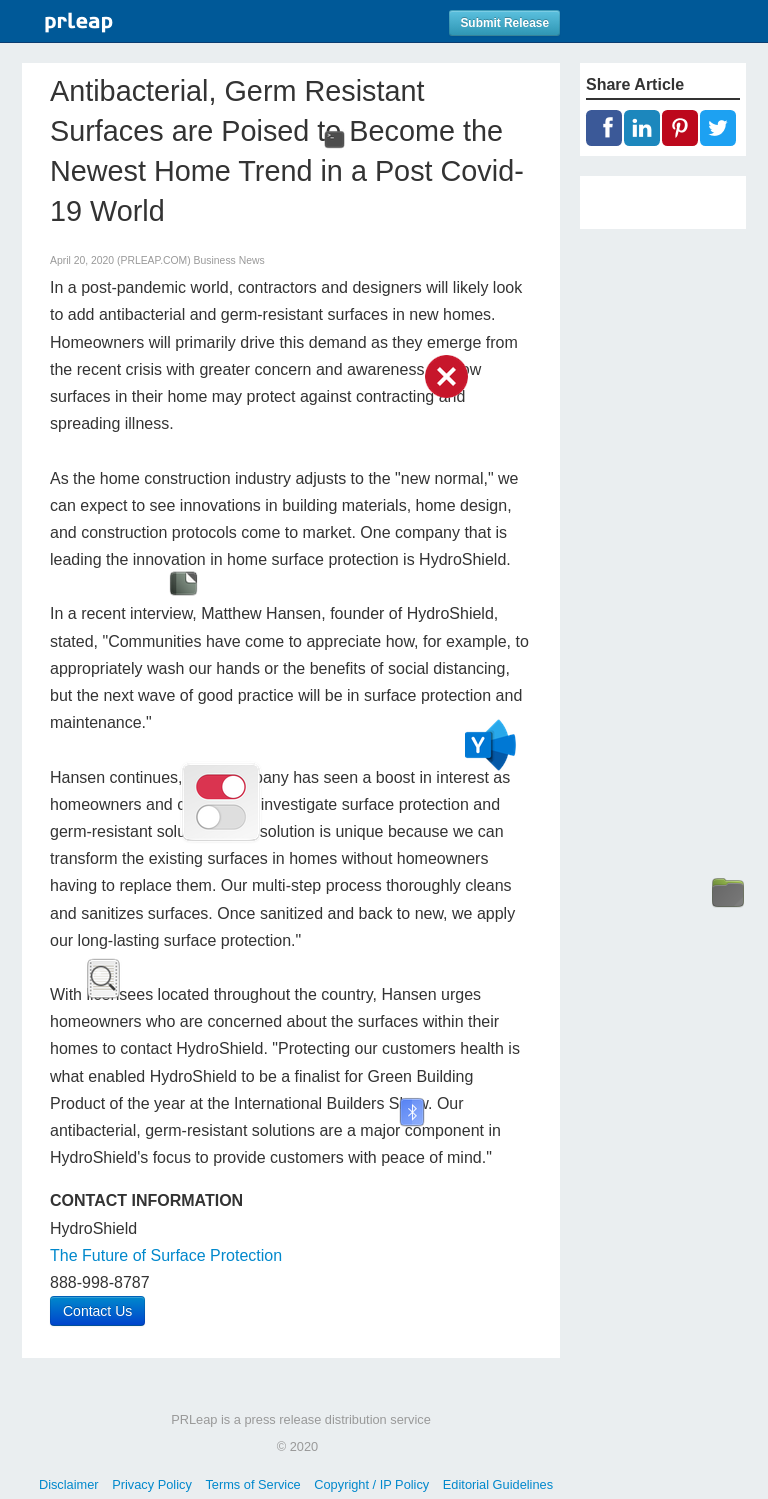 This screenshot has height=1499, width=768. I want to click on open unity tweak tool settings, so click(221, 802).